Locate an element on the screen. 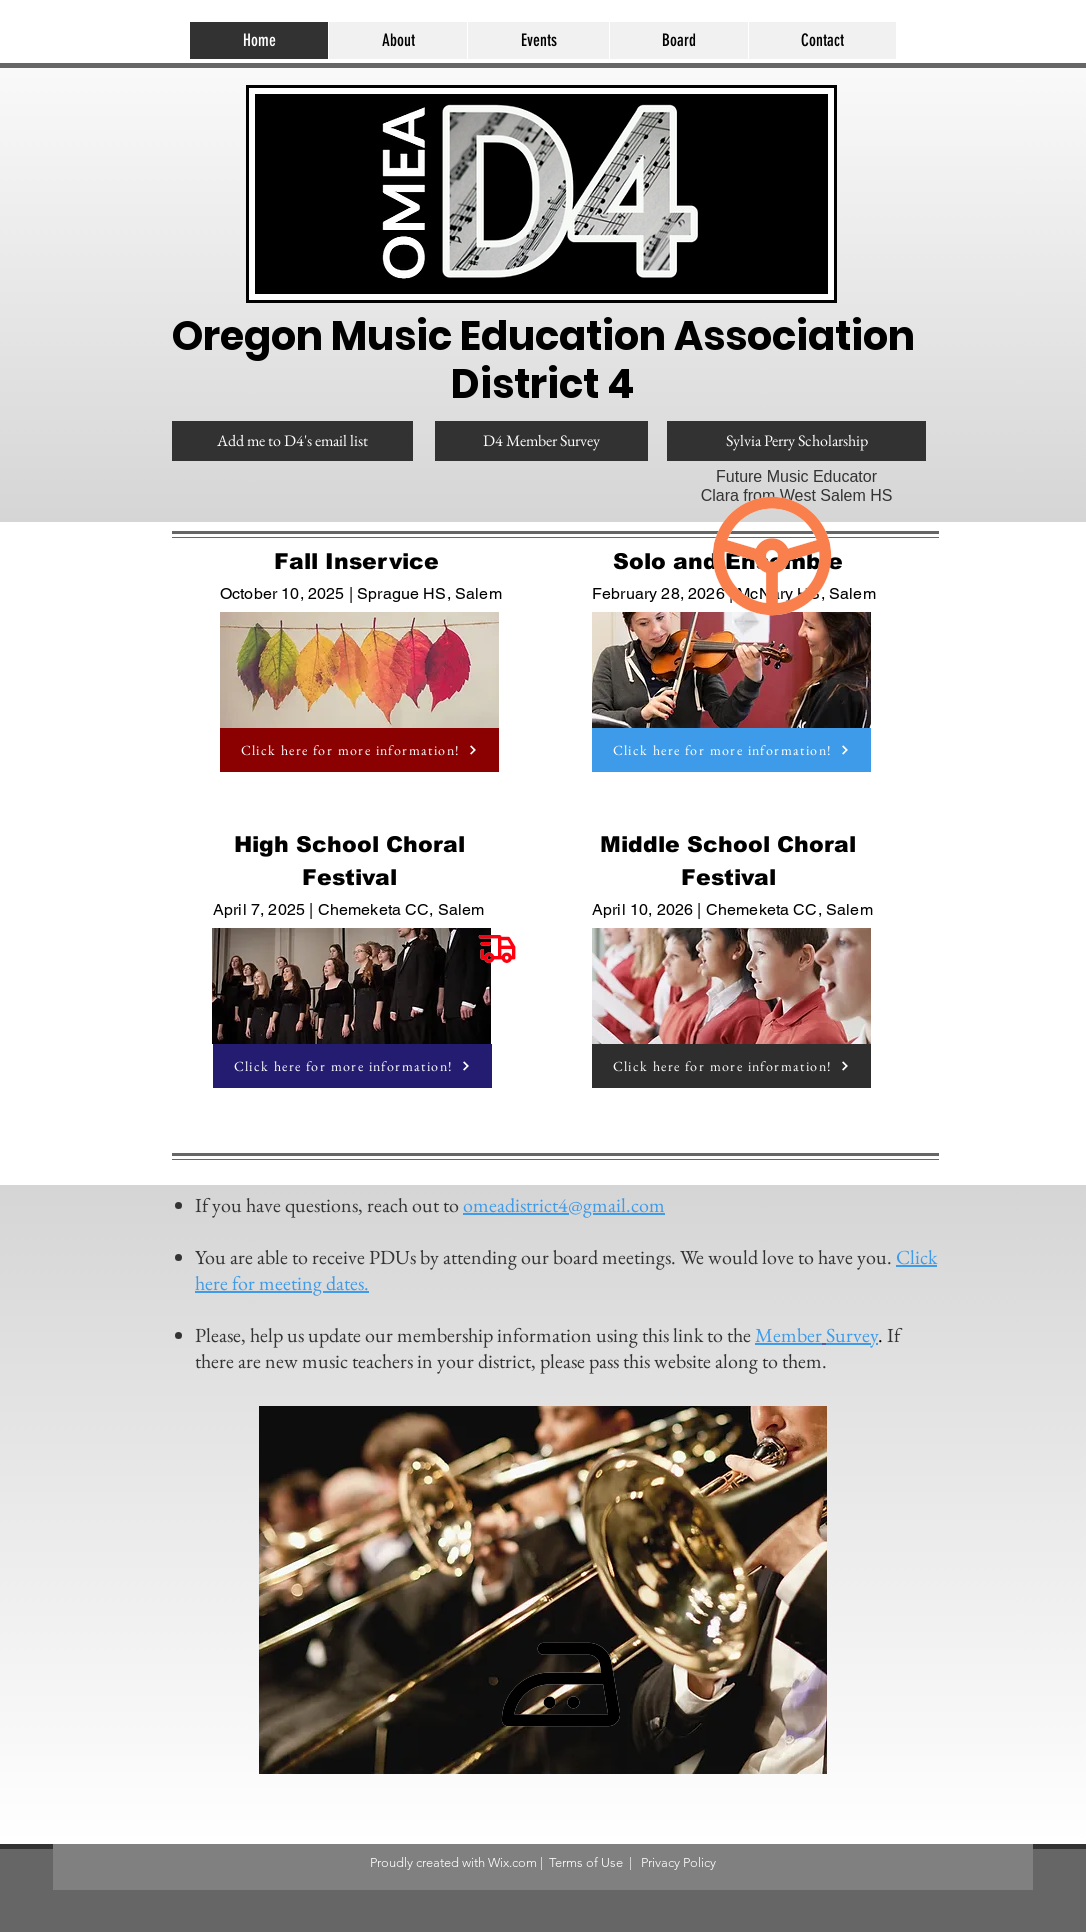  access vehicle or driving controls is located at coordinates (772, 556).